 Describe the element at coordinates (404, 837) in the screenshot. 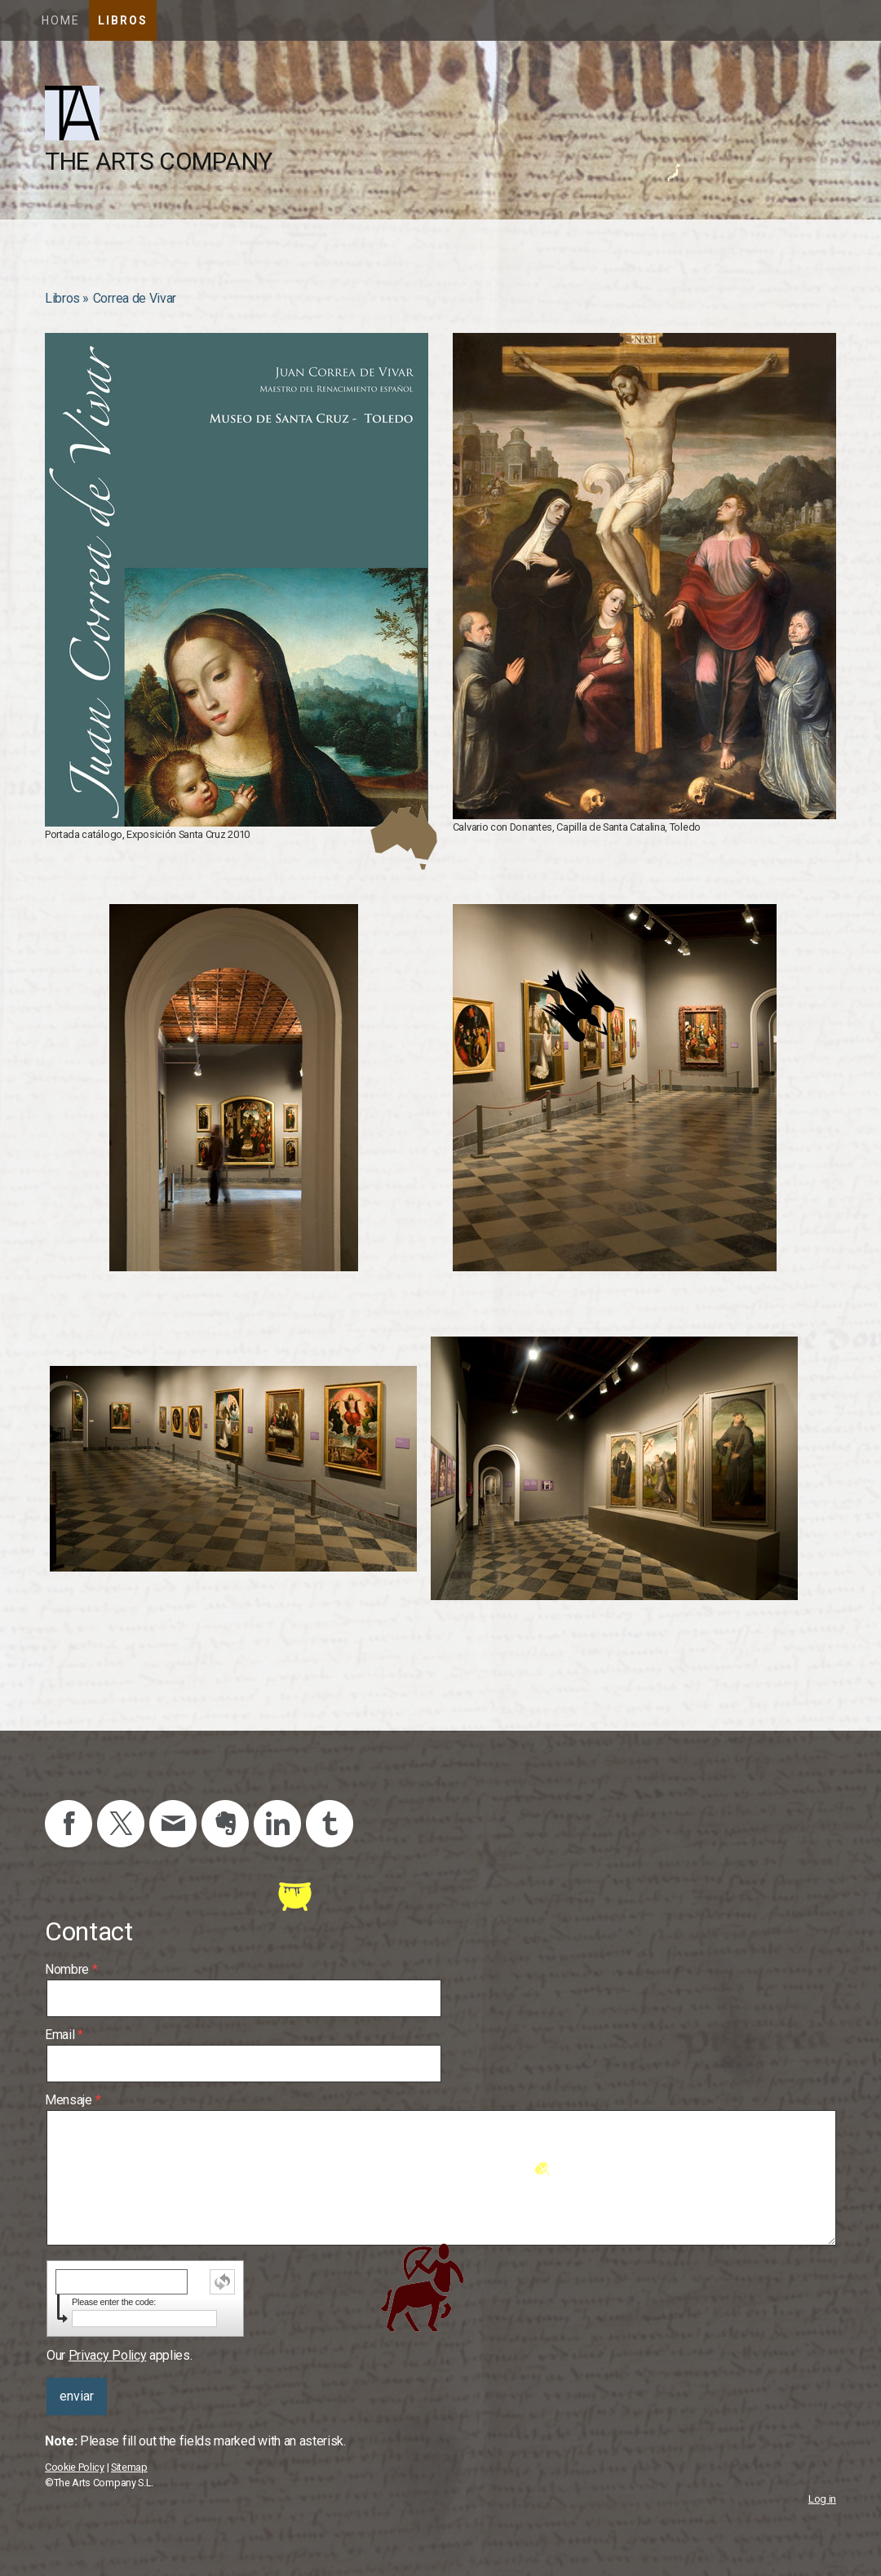

I see `select australia as your region` at that location.